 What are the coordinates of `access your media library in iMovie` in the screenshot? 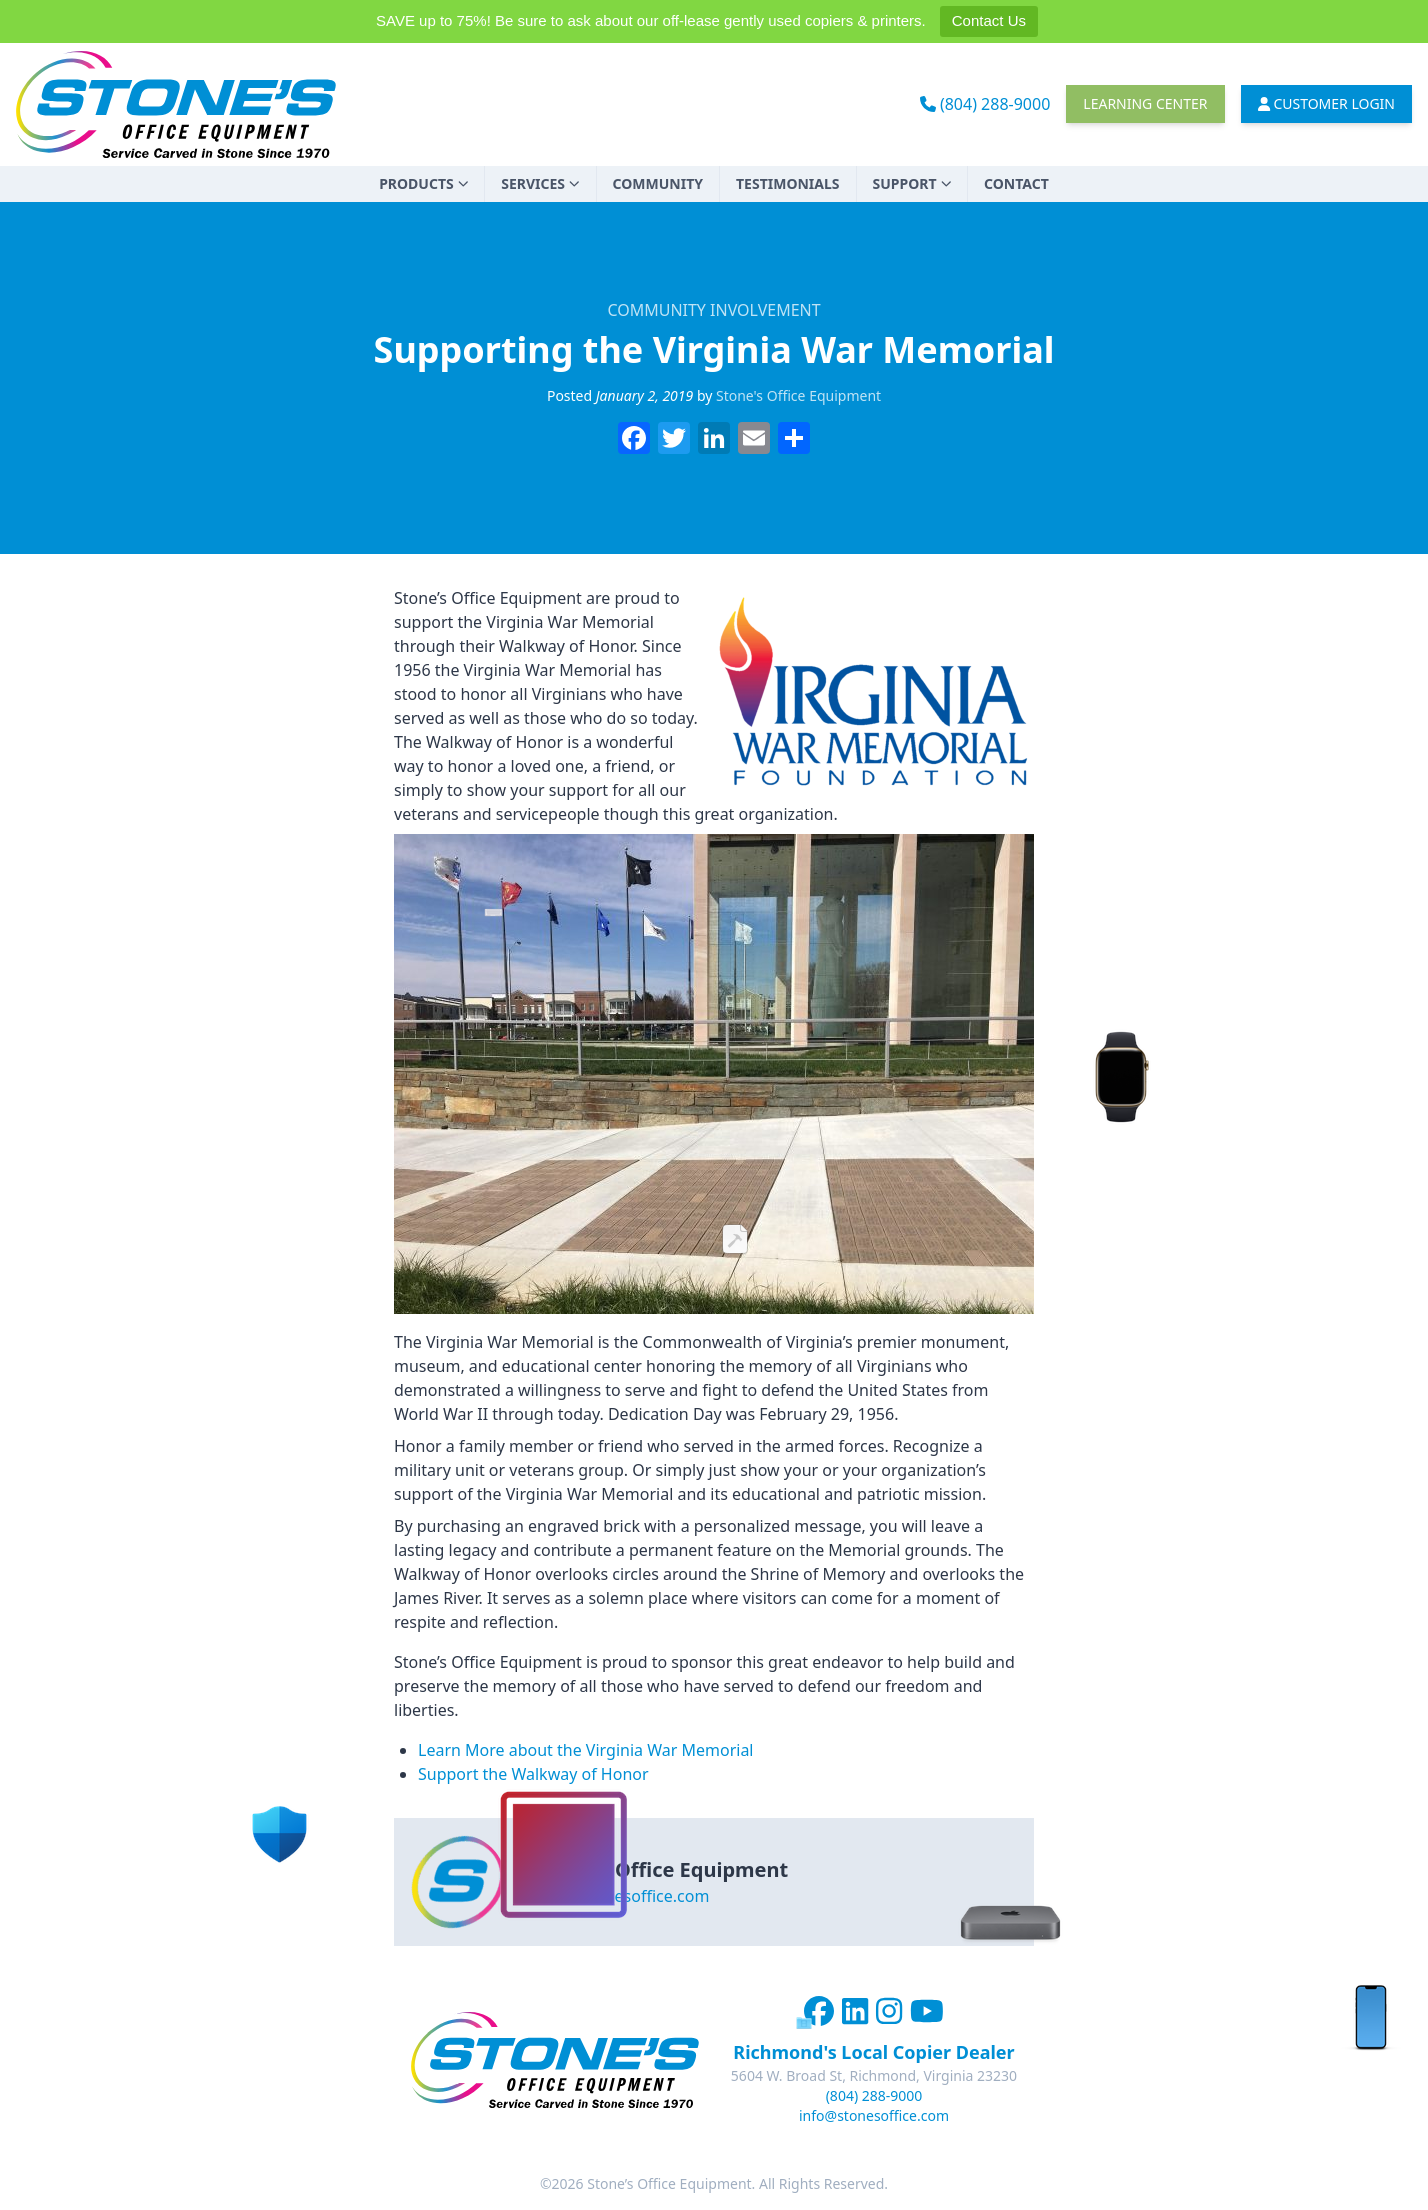 It's located at (563, 1854).